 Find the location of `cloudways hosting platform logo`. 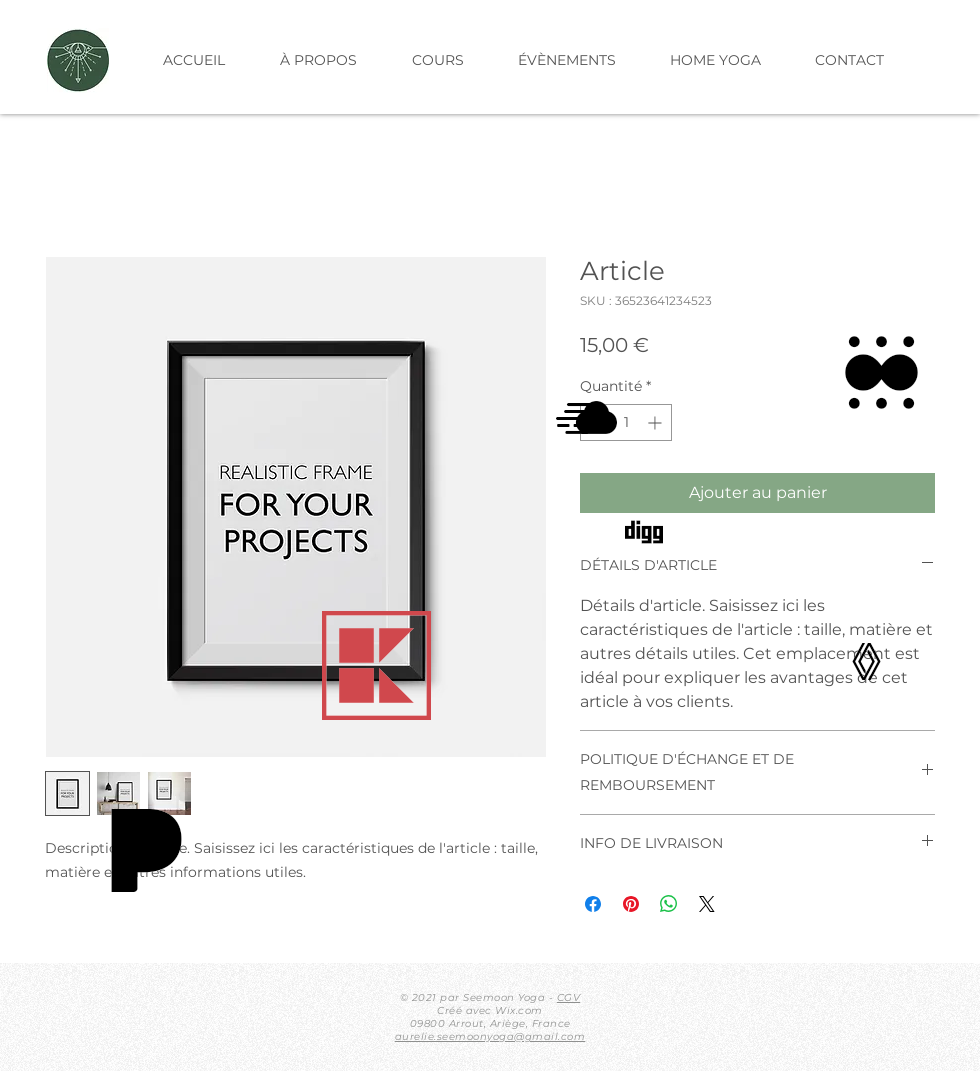

cloudways hosting platform logo is located at coordinates (586, 417).